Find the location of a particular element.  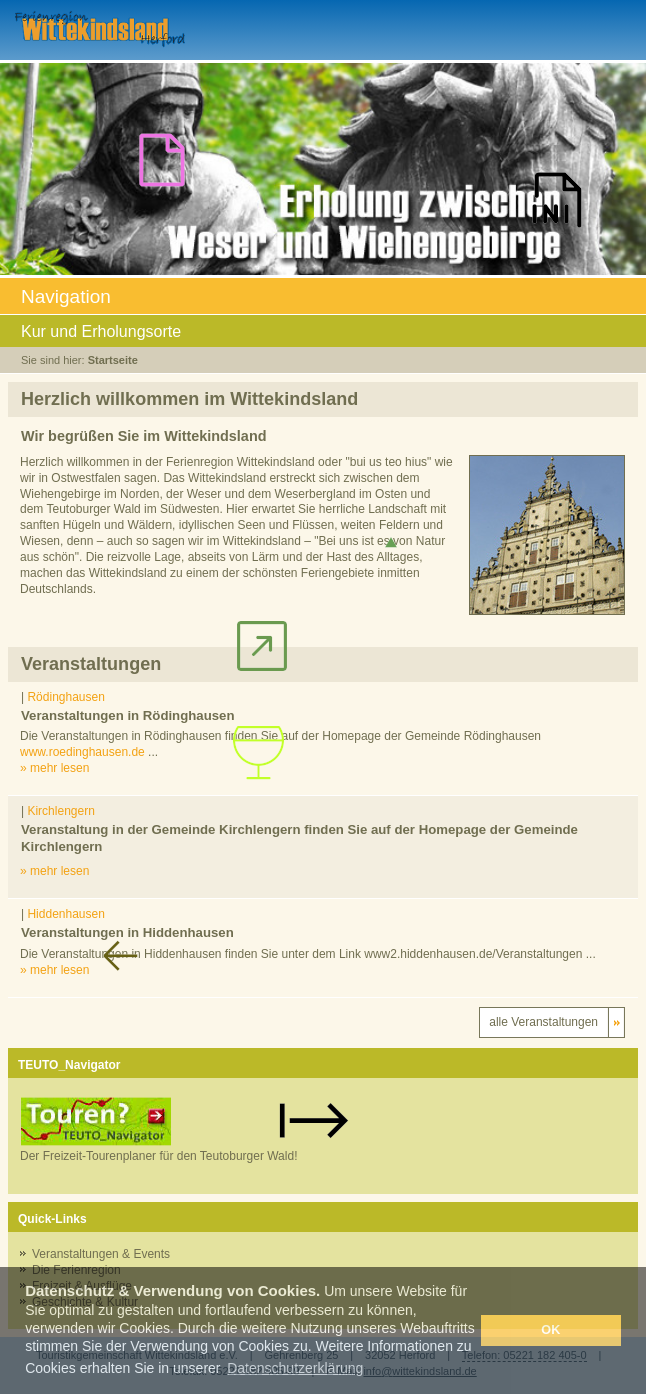

go back to the previous screen is located at coordinates (120, 954).